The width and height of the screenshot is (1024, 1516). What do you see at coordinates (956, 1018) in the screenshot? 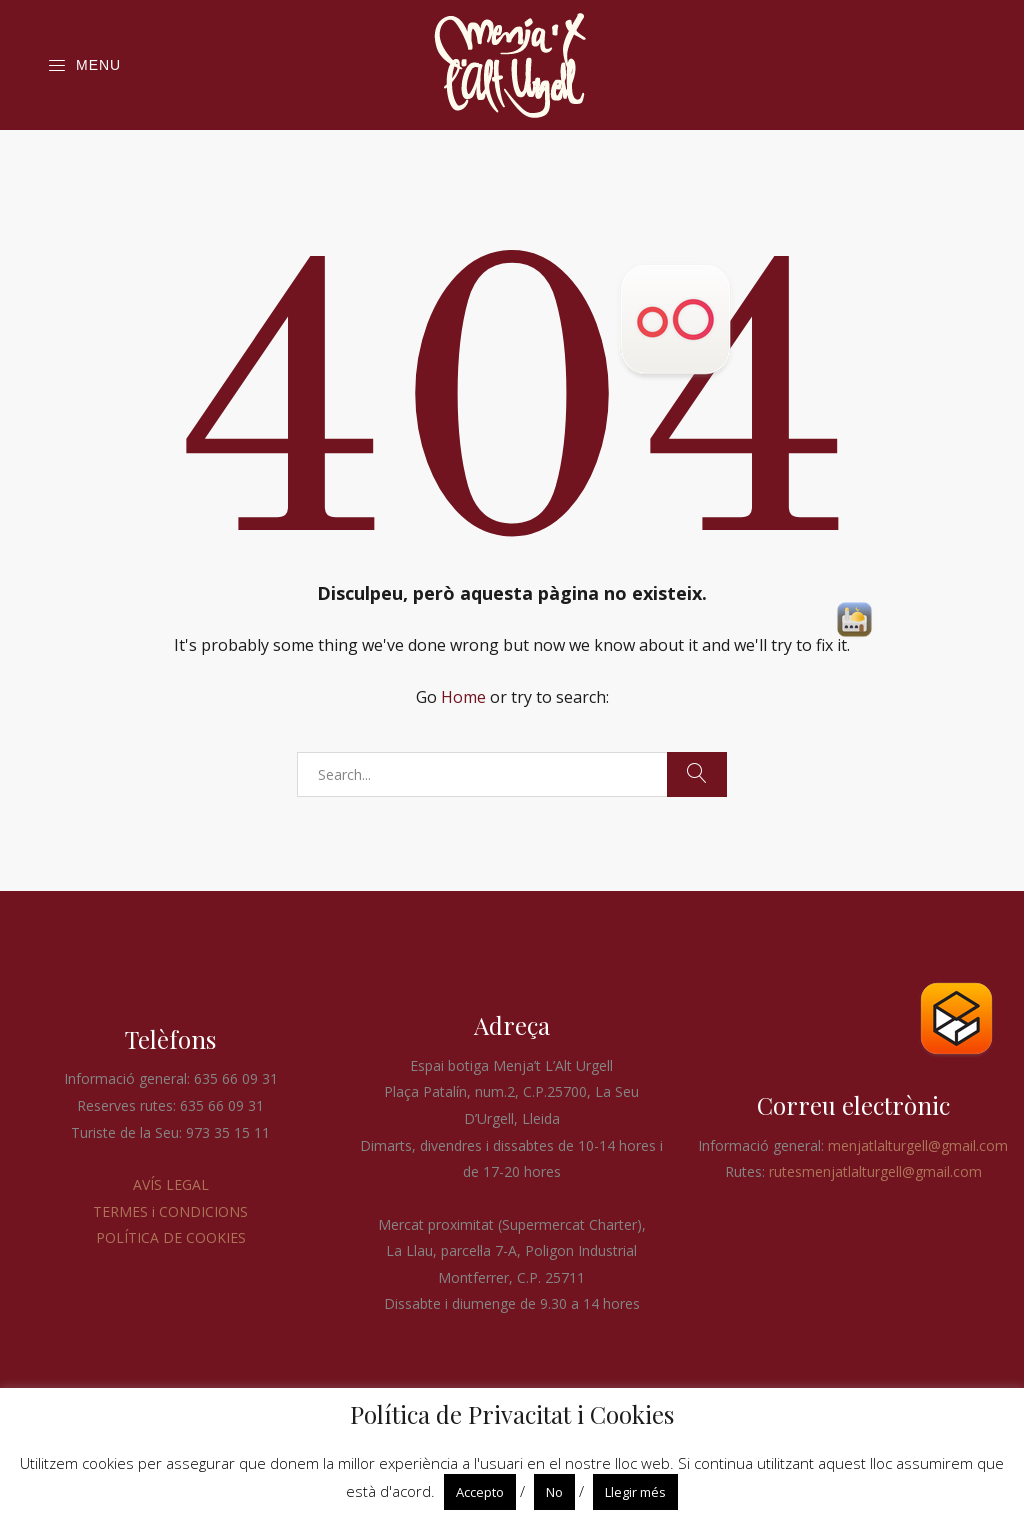
I see `open gazebo robotics simulation app` at bounding box center [956, 1018].